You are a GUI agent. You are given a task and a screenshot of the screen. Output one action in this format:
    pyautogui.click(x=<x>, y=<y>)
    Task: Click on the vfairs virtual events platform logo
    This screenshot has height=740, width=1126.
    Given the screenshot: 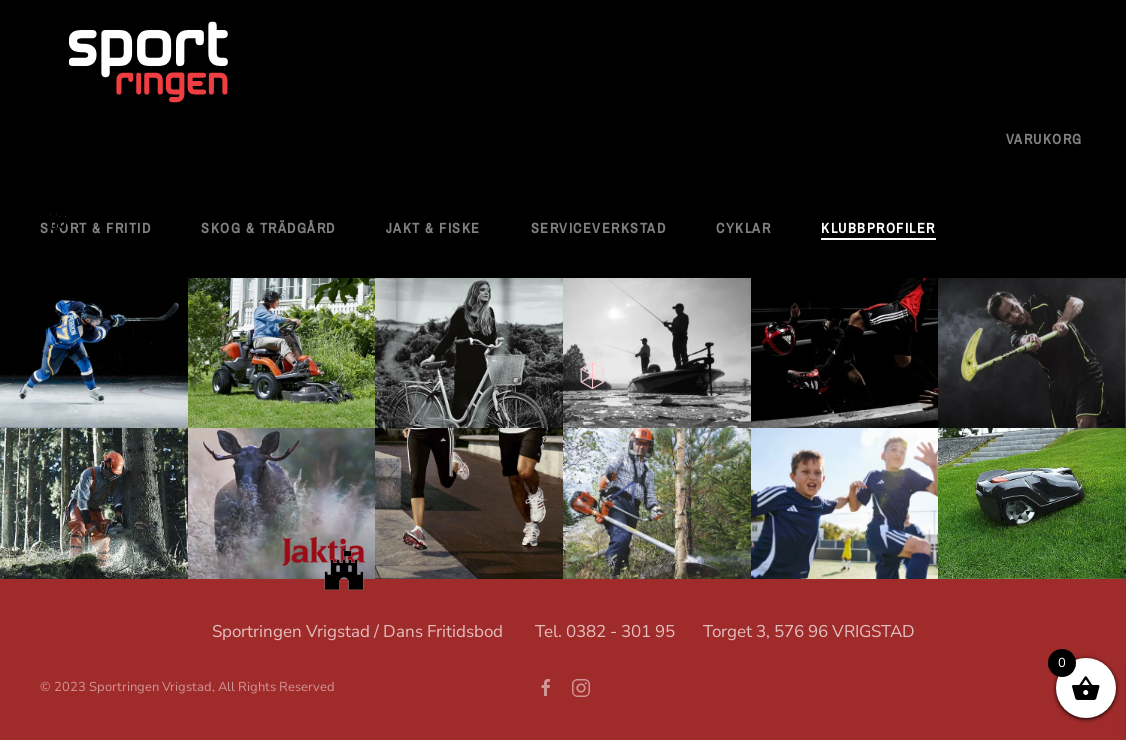 What is the action you would take?
    pyautogui.click(x=592, y=375)
    